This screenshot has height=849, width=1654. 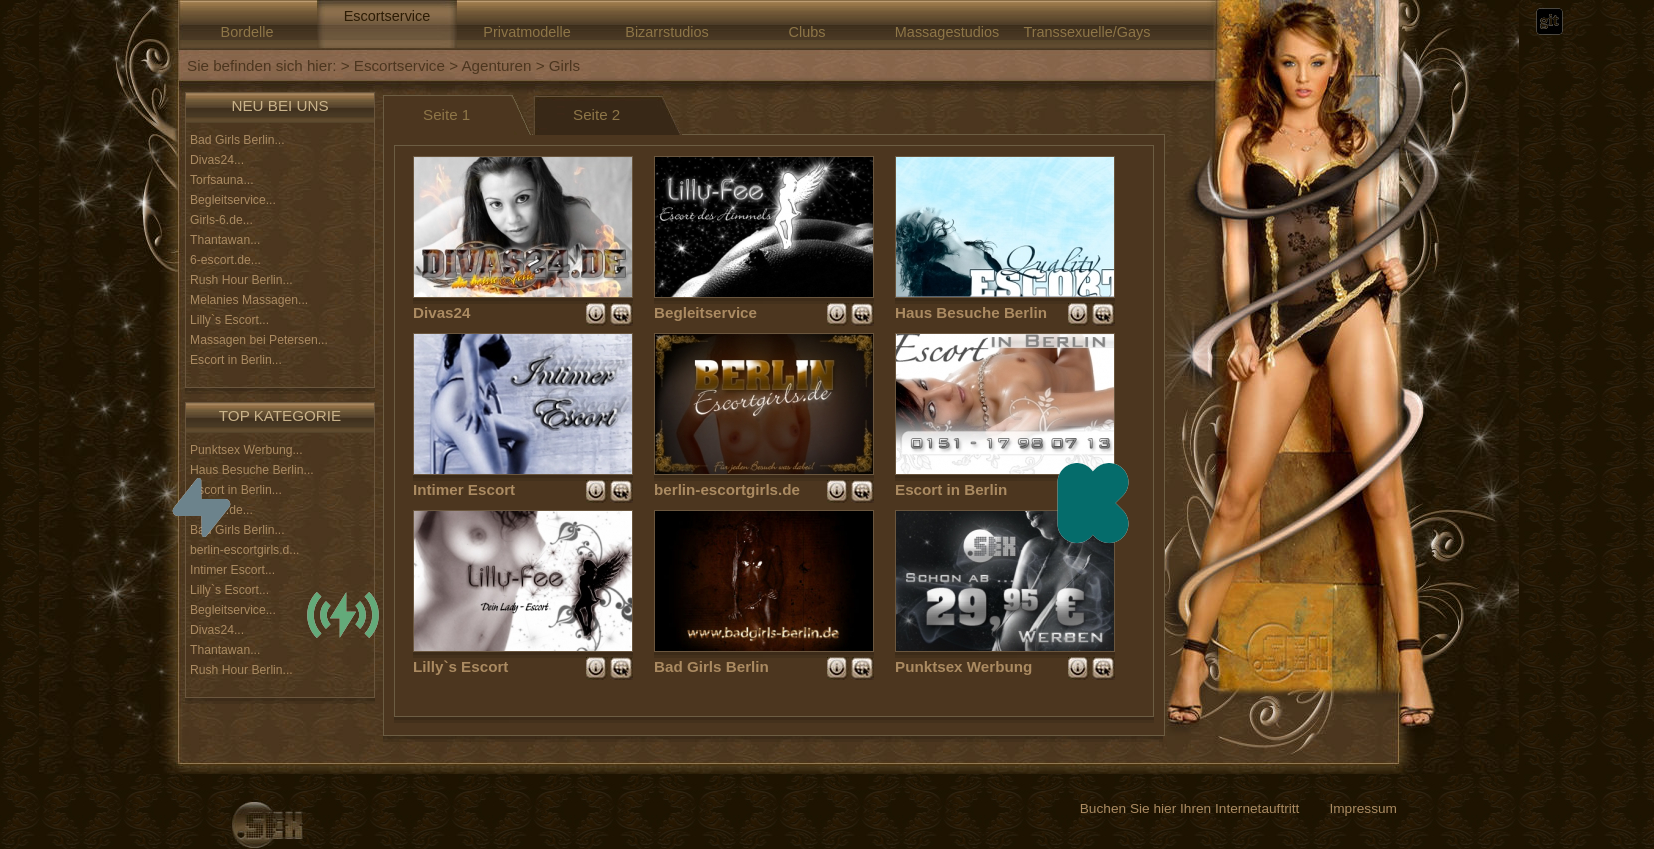 What do you see at coordinates (201, 507) in the screenshot?
I see `supabase logo` at bounding box center [201, 507].